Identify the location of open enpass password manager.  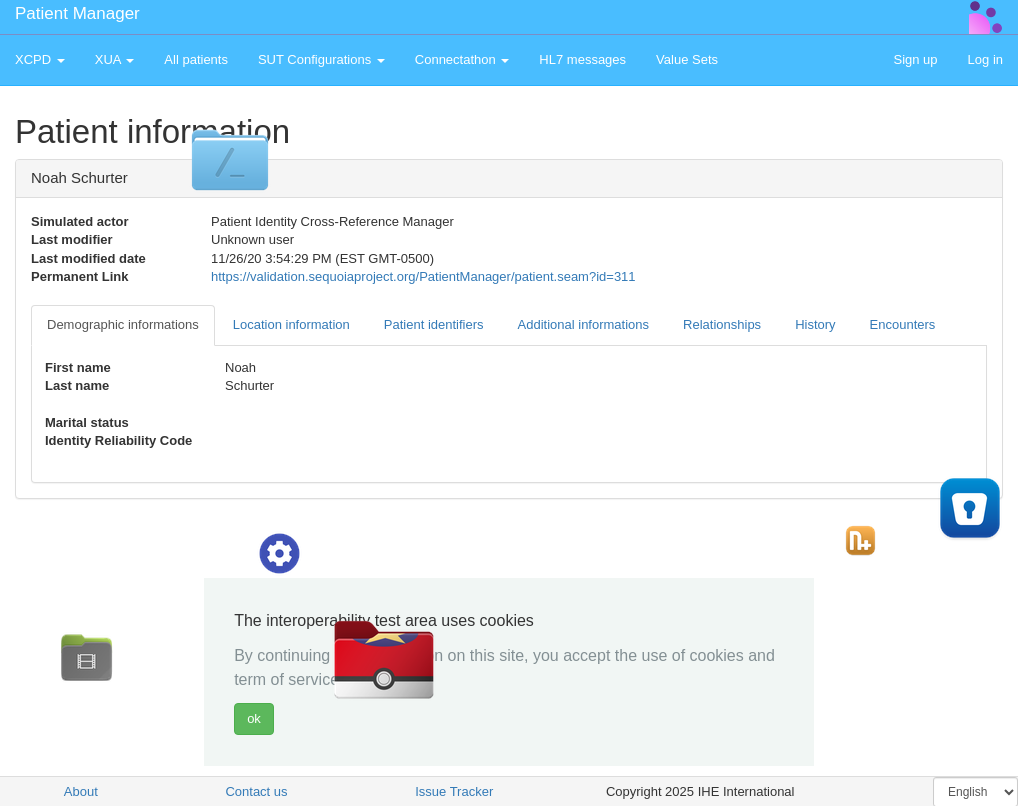
(970, 508).